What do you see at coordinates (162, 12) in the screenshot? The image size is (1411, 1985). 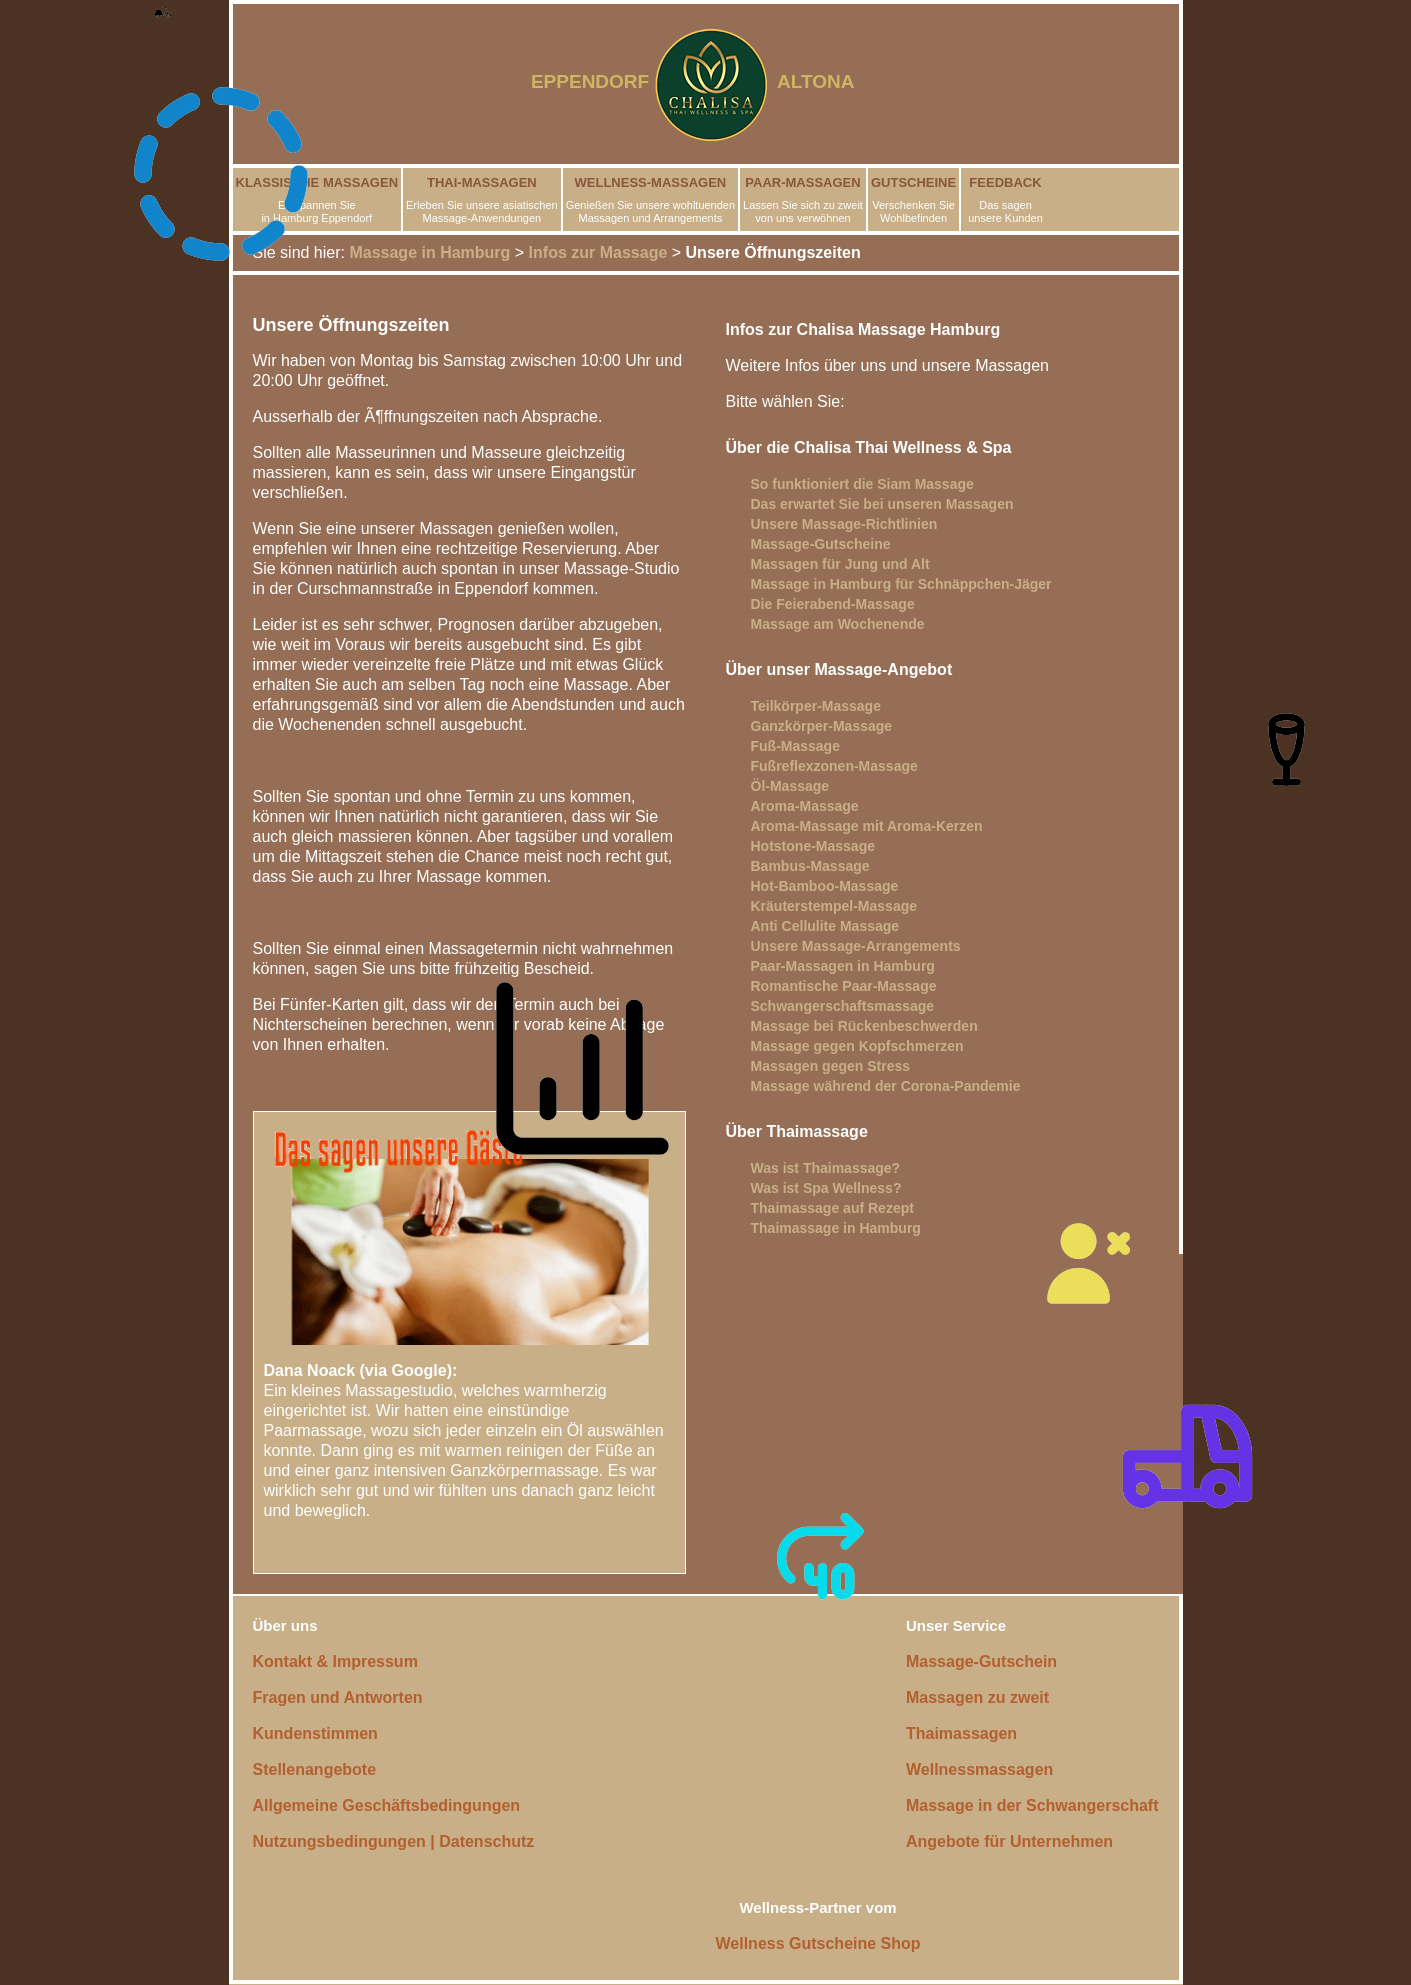 I see `select moped or scooter delivery` at bounding box center [162, 12].